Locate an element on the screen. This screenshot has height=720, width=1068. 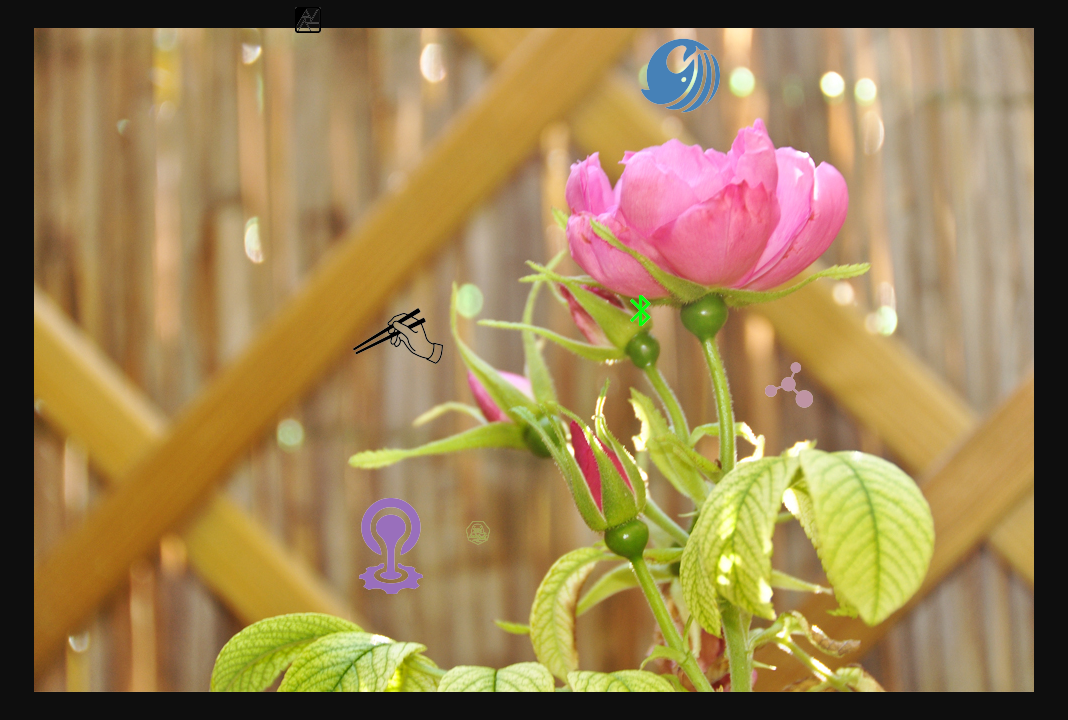
open tabelog restaurant review app is located at coordinates (398, 336).